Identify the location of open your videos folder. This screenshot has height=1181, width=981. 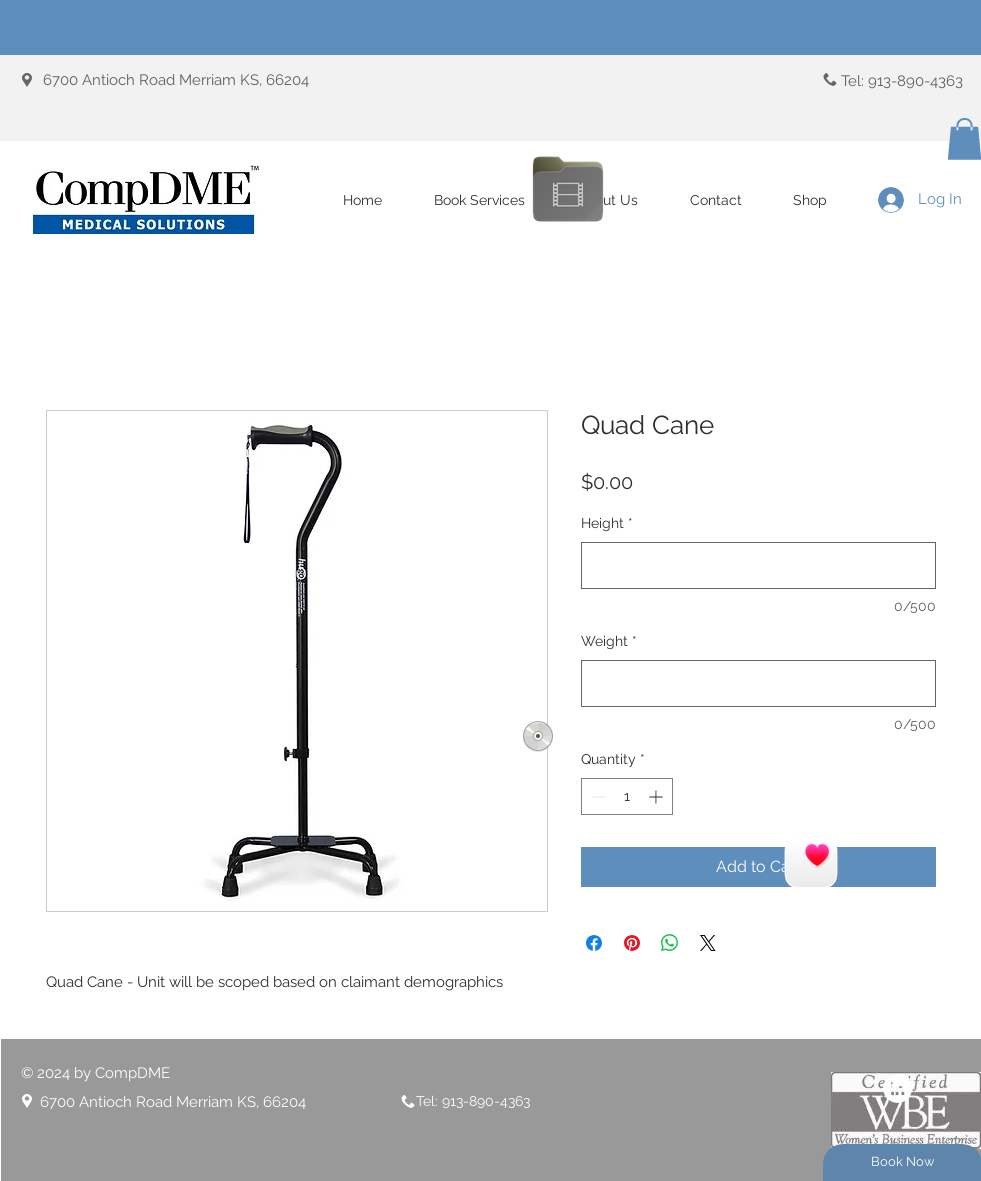
(568, 189).